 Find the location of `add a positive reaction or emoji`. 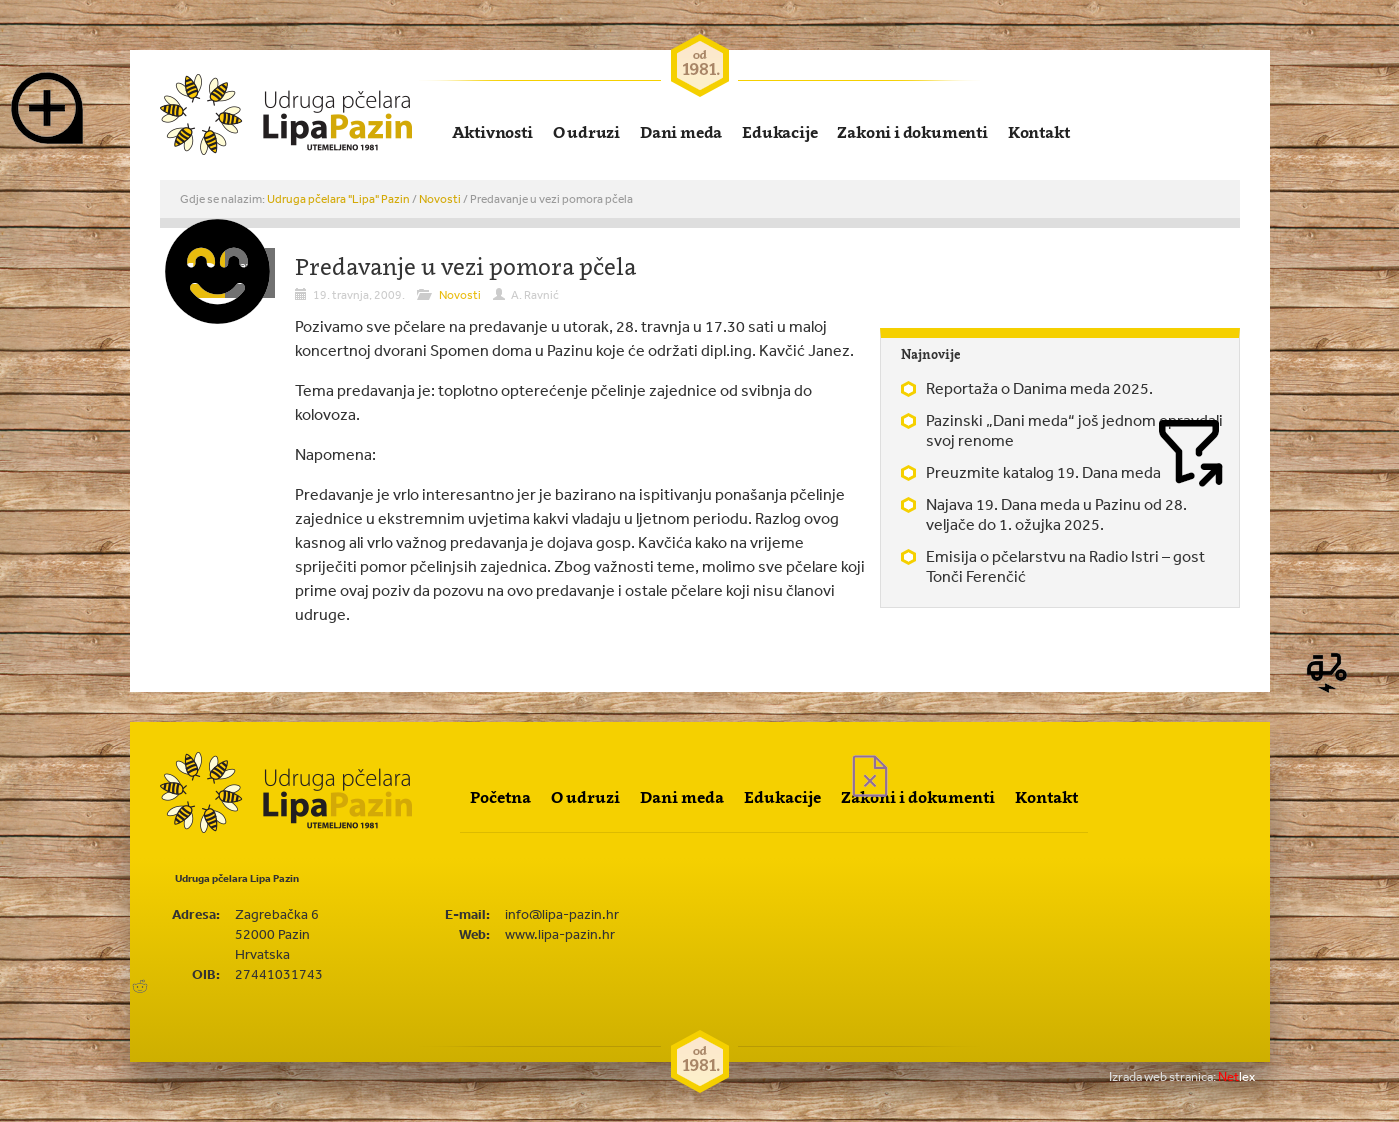

add a positive reaction or emoji is located at coordinates (217, 271).